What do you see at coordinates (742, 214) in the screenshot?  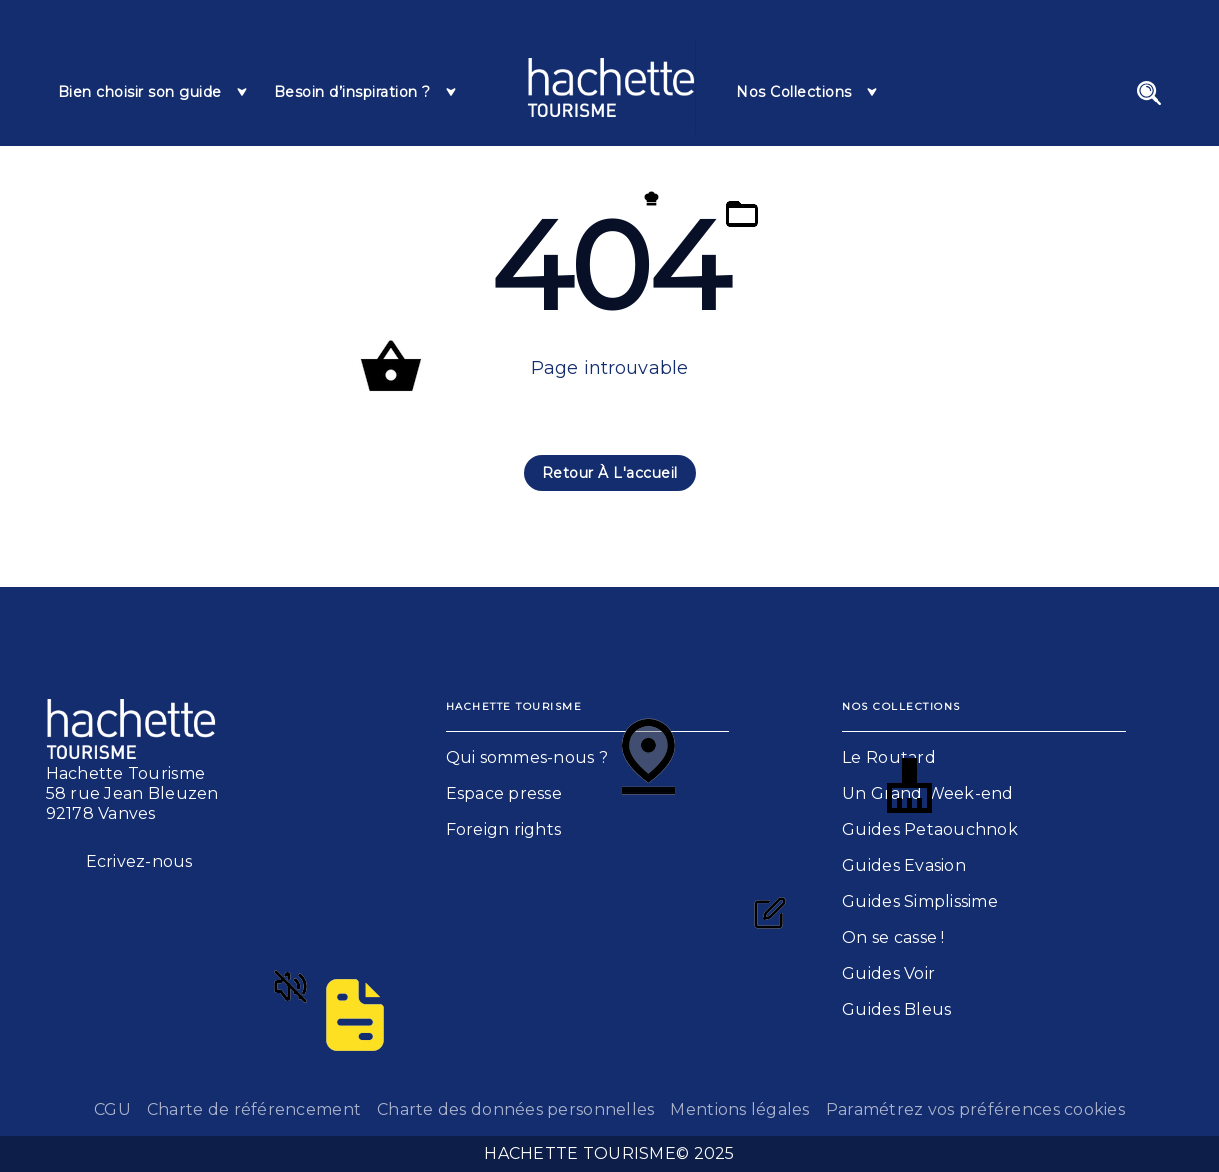 I see `open or access a folder` at bounding box center [742, 214].